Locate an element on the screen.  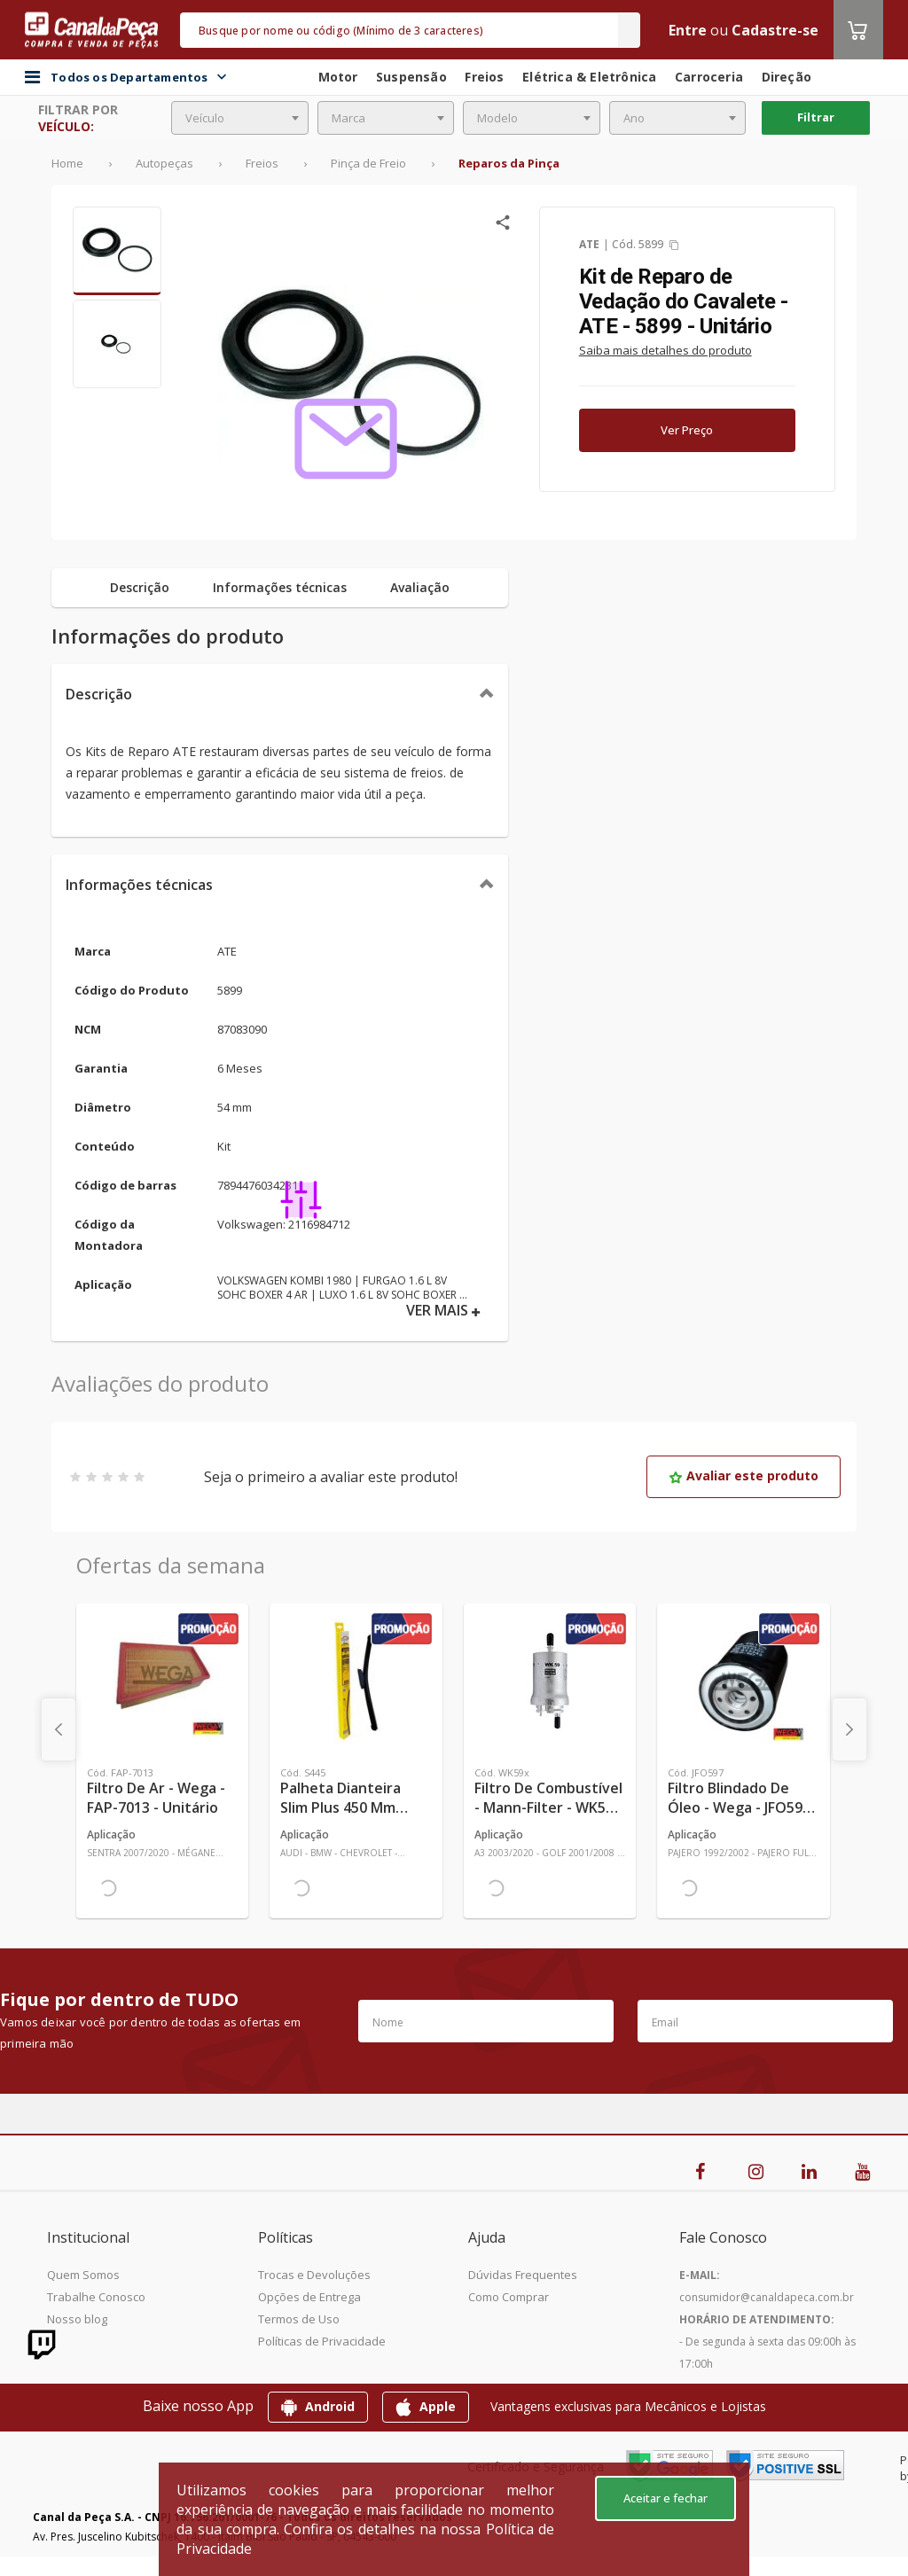
open Twitch app is located at coordinates (42, 2345).